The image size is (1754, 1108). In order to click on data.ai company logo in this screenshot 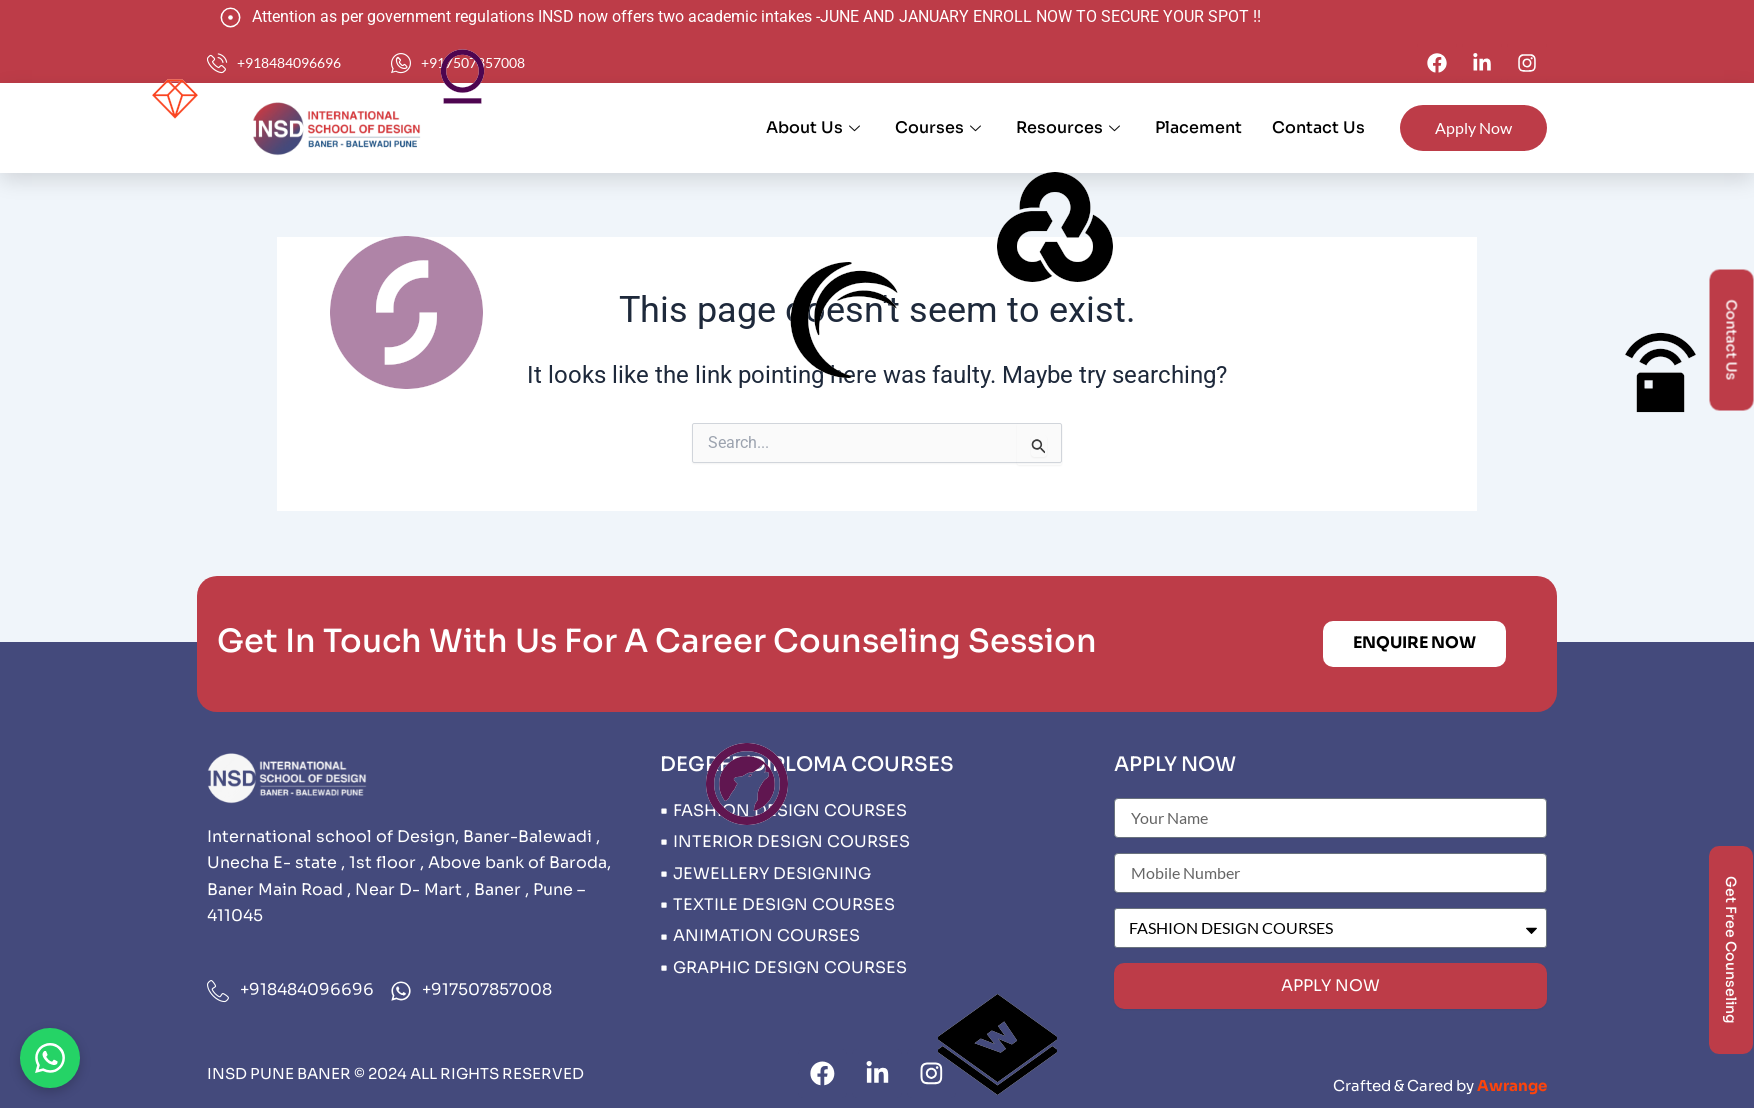, I will do `click(175, 99)`.